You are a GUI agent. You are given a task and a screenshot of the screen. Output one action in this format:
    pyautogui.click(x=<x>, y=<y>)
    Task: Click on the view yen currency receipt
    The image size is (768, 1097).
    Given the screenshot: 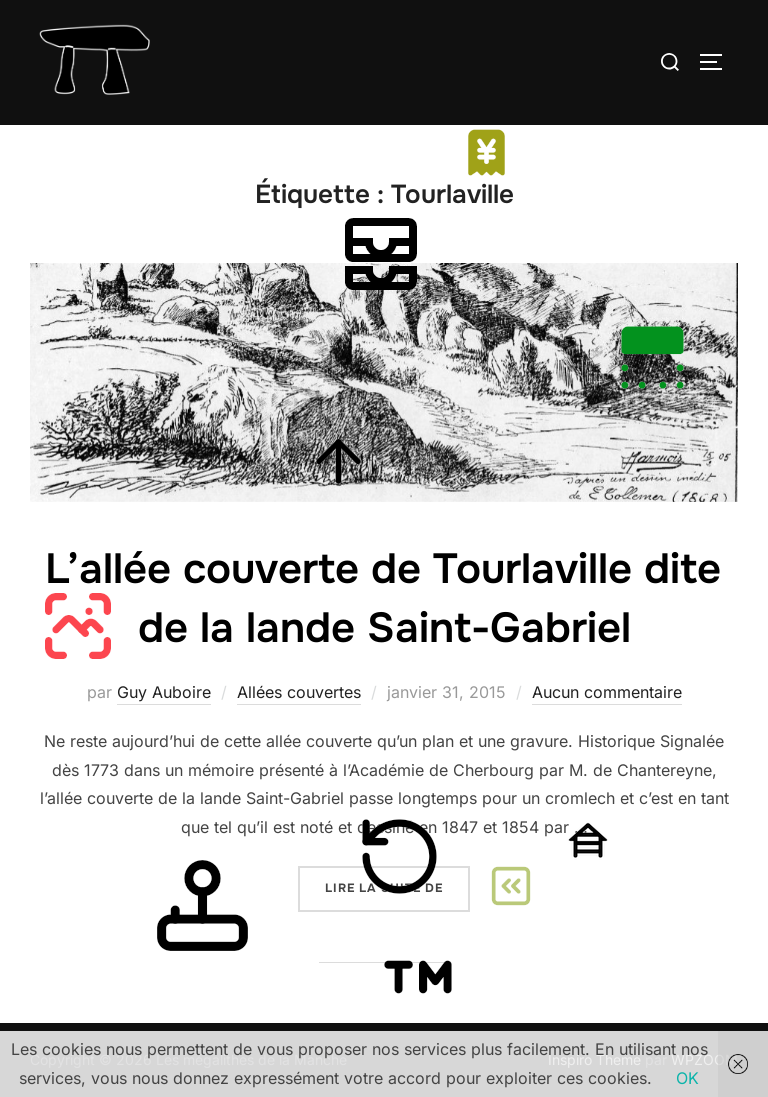 What is the action you would take?
    pyautogui.click(x=486, y=152)
    